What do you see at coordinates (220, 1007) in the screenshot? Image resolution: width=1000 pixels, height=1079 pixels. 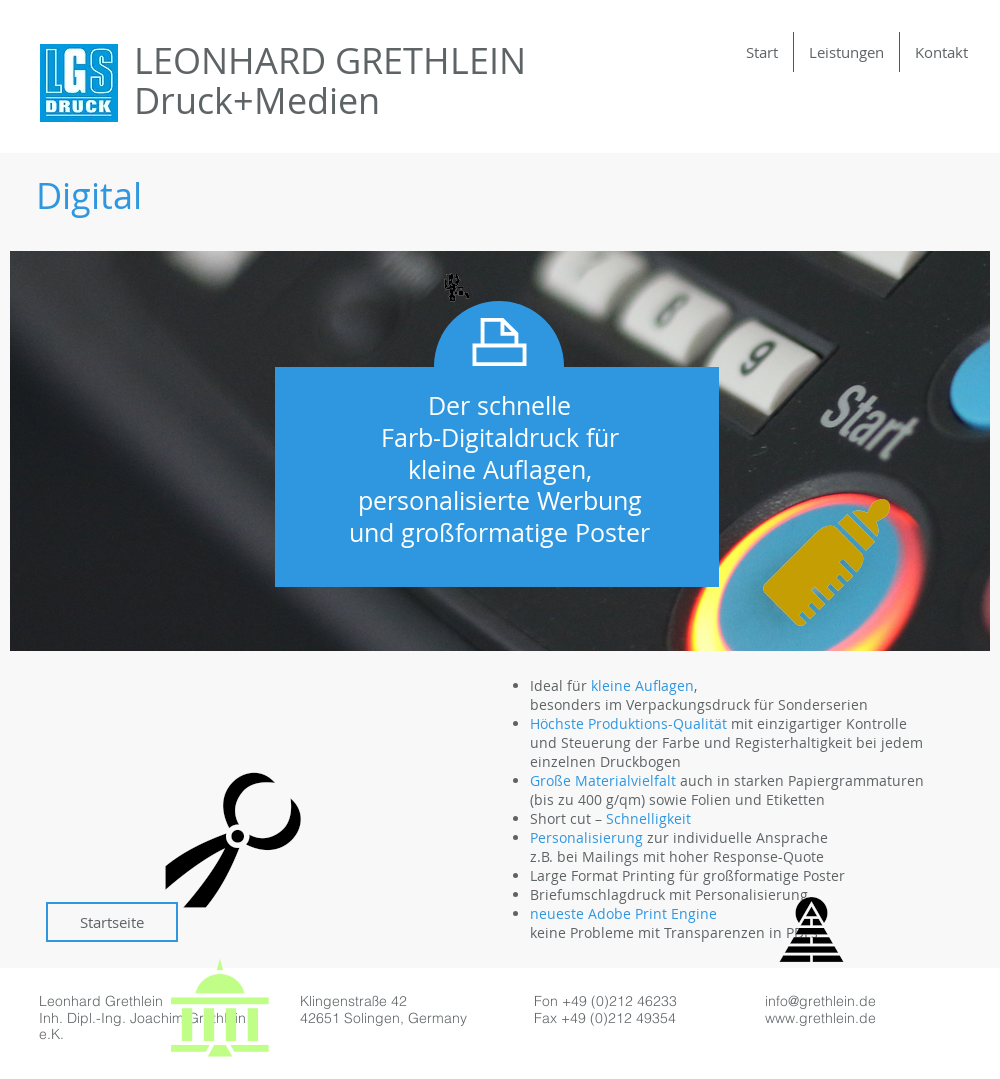 I see `access government or civic services` at bounding box center [220, 1007].